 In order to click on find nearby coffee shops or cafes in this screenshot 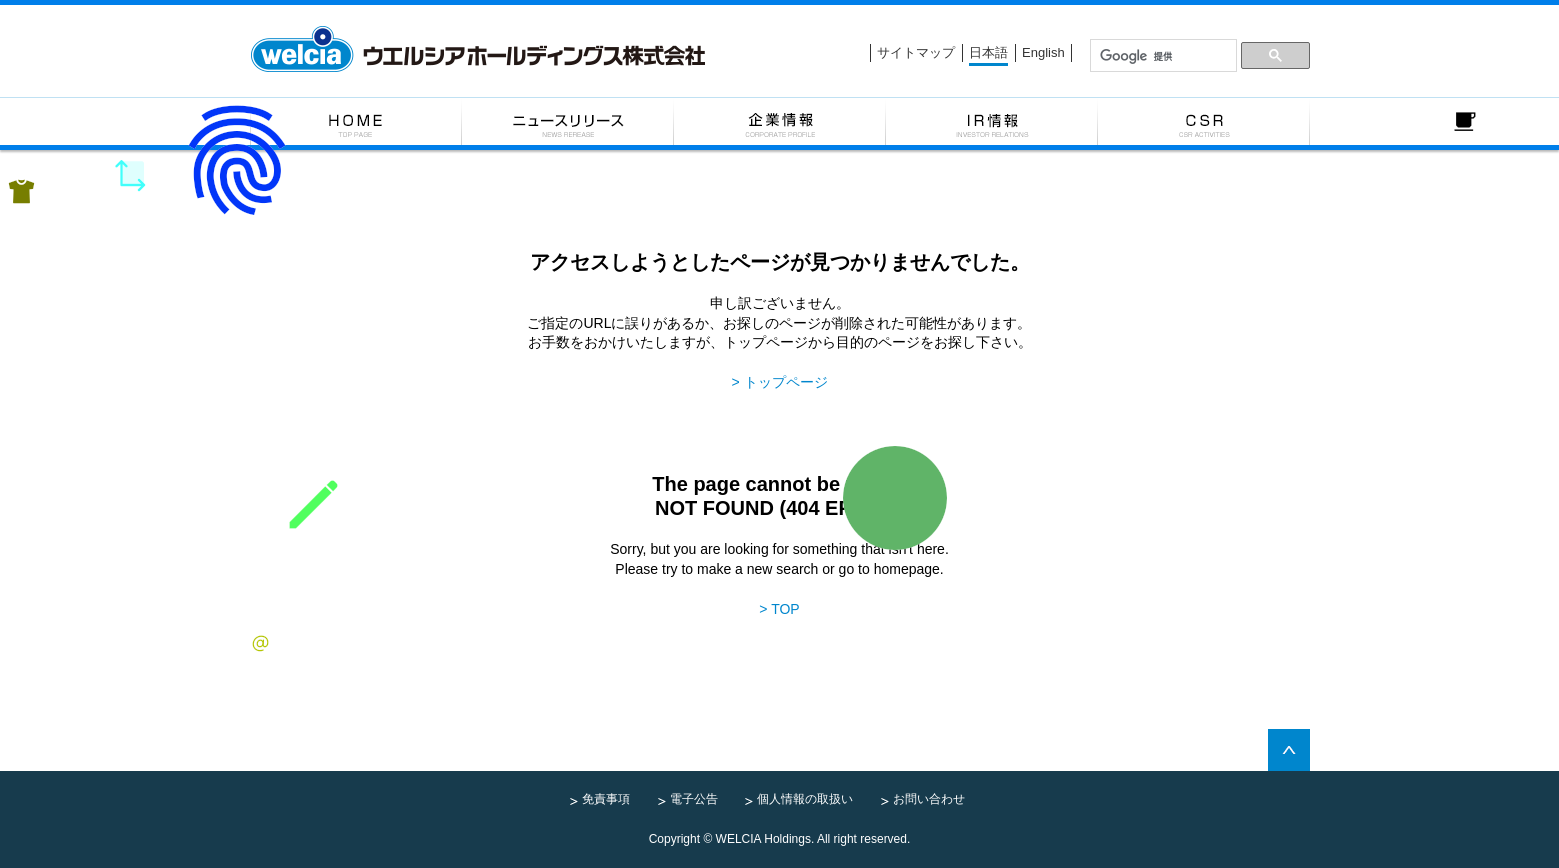, I will do `click(1465, 122)`.